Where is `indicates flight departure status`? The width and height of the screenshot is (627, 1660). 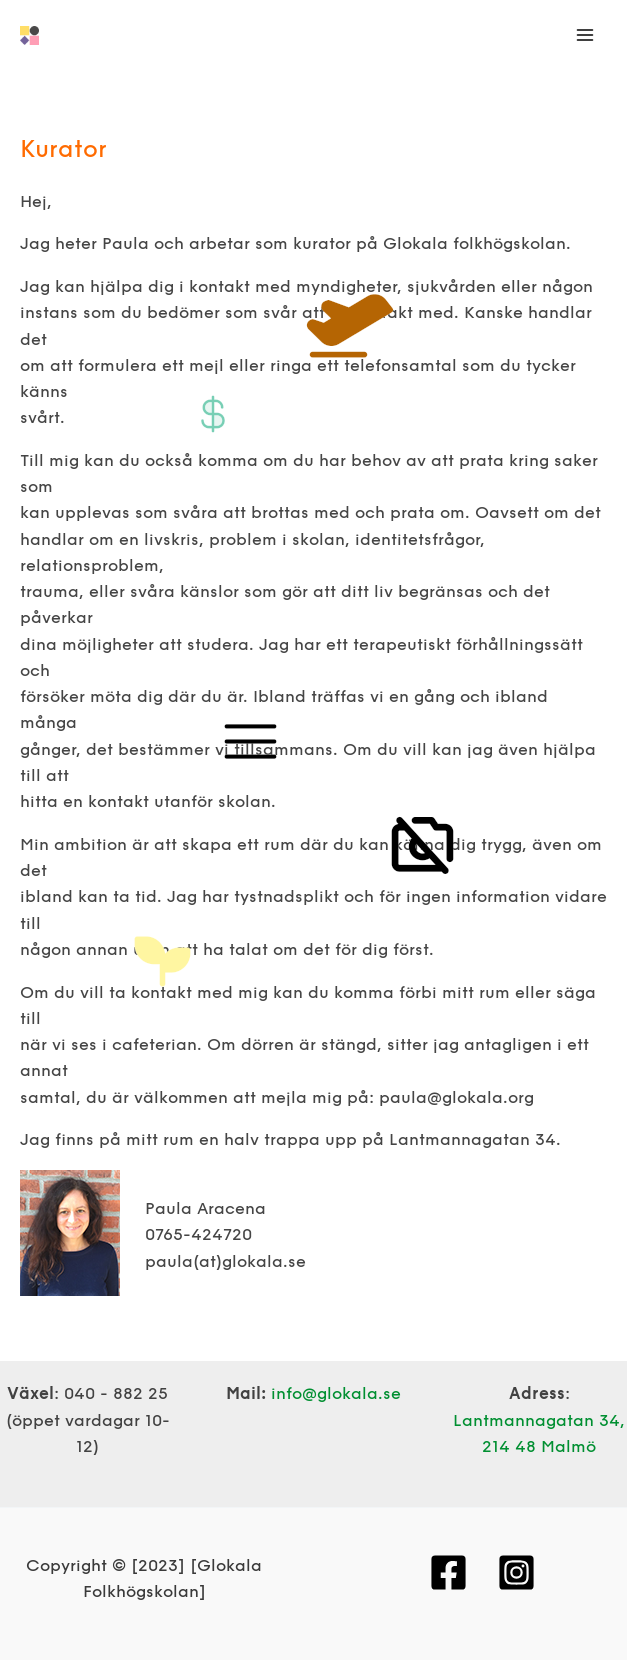 indicates flight departure status is located at coordinates (350, 323).